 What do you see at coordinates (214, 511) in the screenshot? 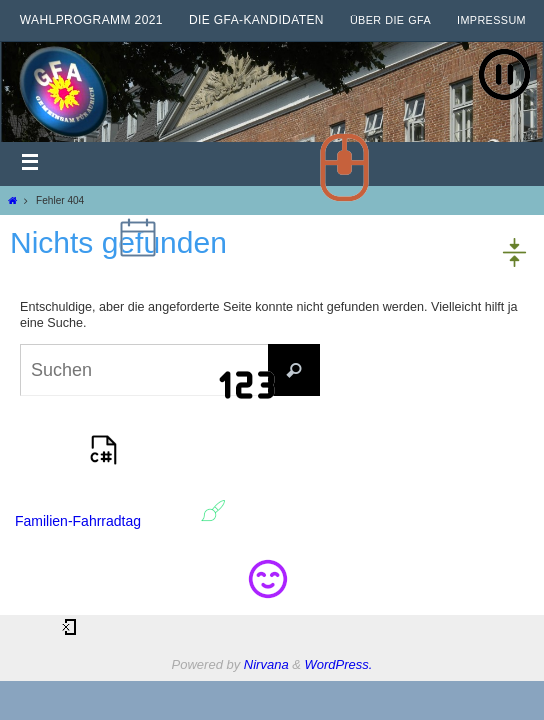
I see `access drawing or painting tools` at bounding box center [214, 511].